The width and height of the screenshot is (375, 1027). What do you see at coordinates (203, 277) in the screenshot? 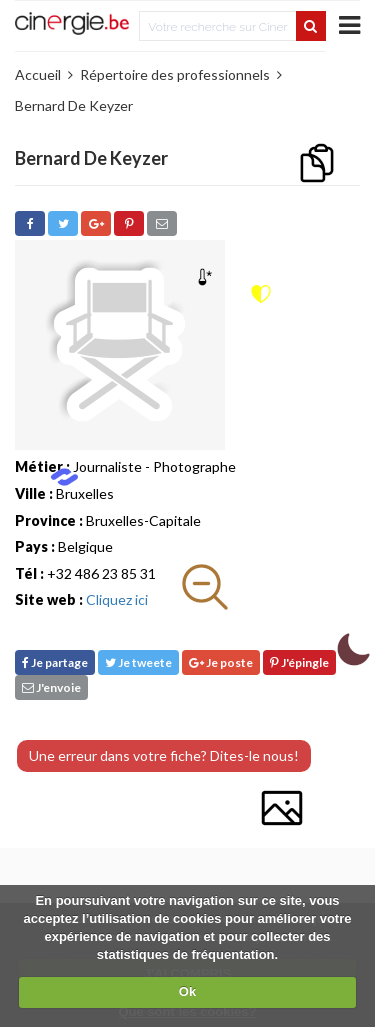
I see `indicates low temperature or cold conditions` at bounding box center [203, 277].